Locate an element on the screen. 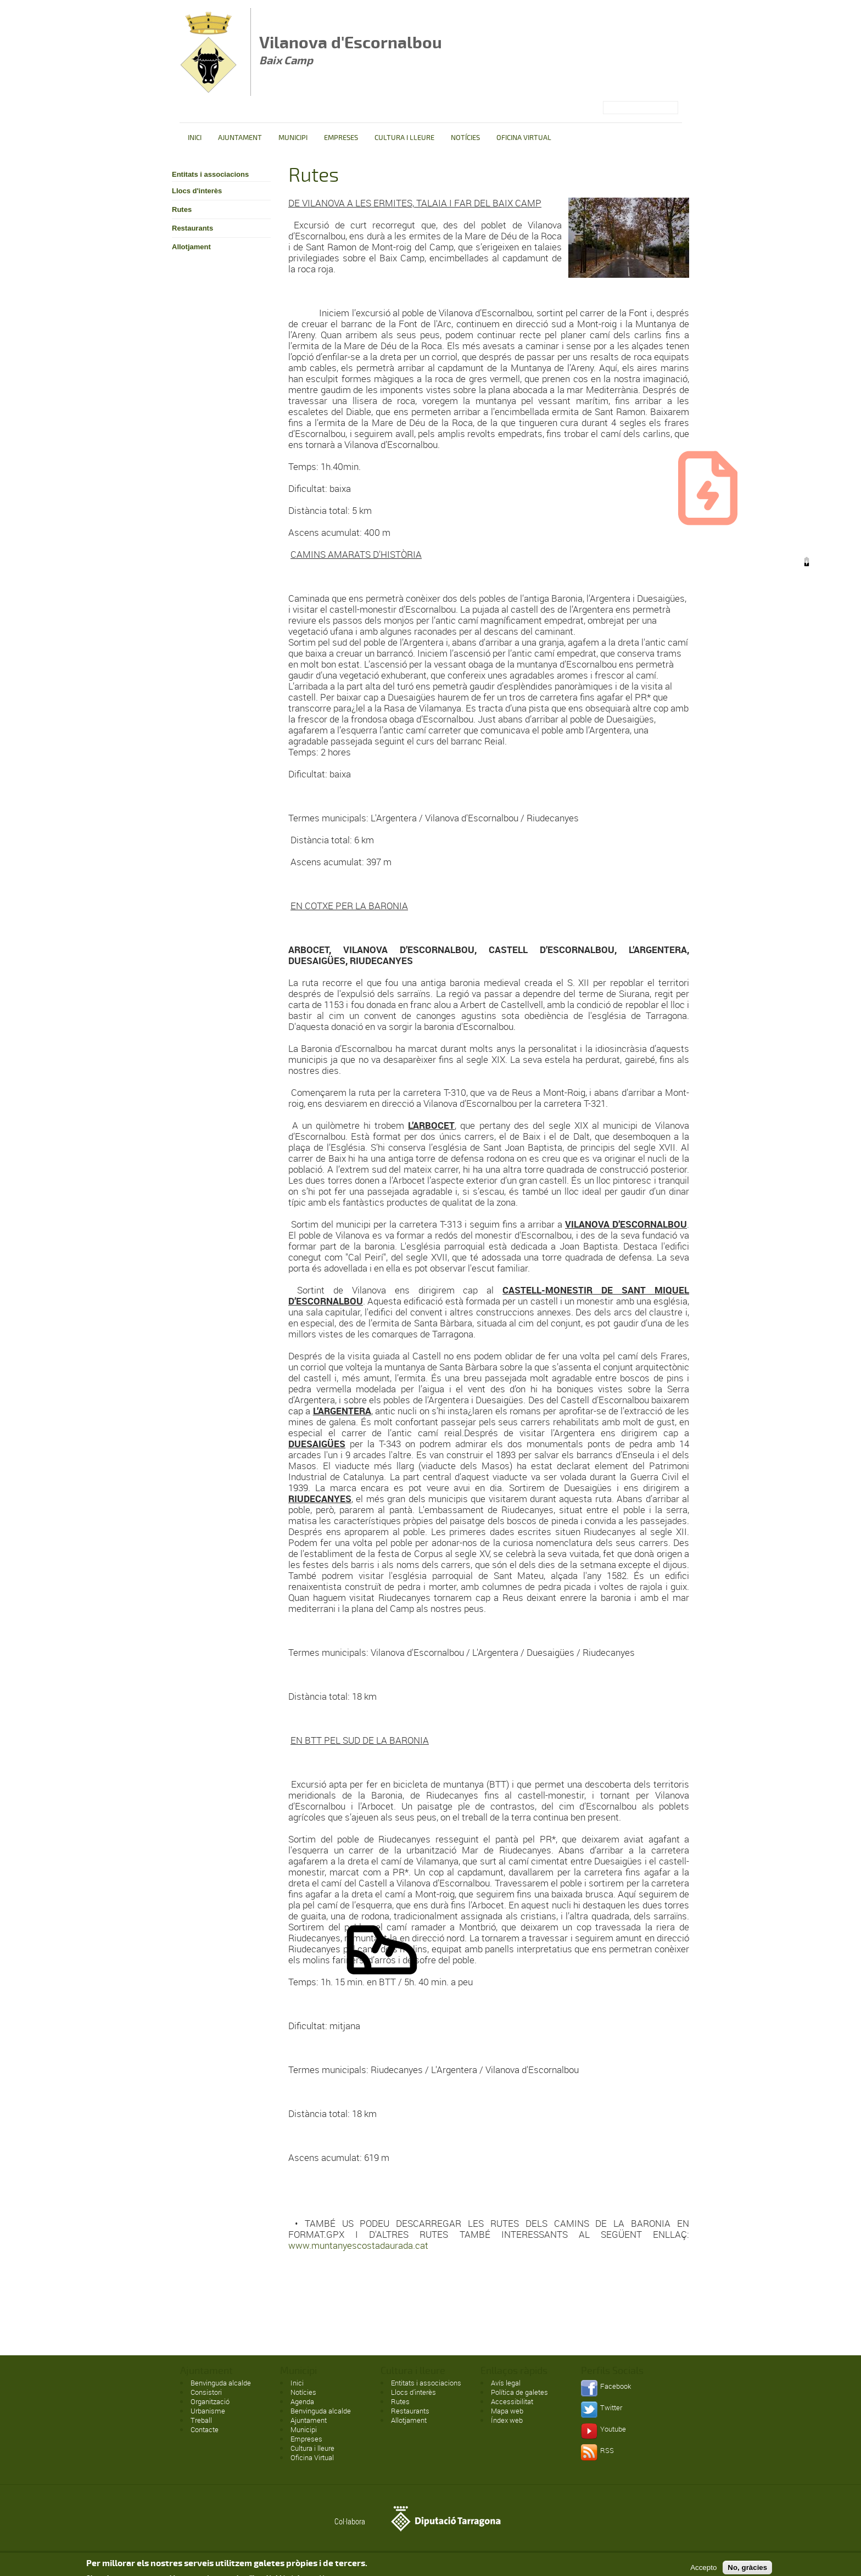  access power or energy-related document is located at coordinates (708, 488).